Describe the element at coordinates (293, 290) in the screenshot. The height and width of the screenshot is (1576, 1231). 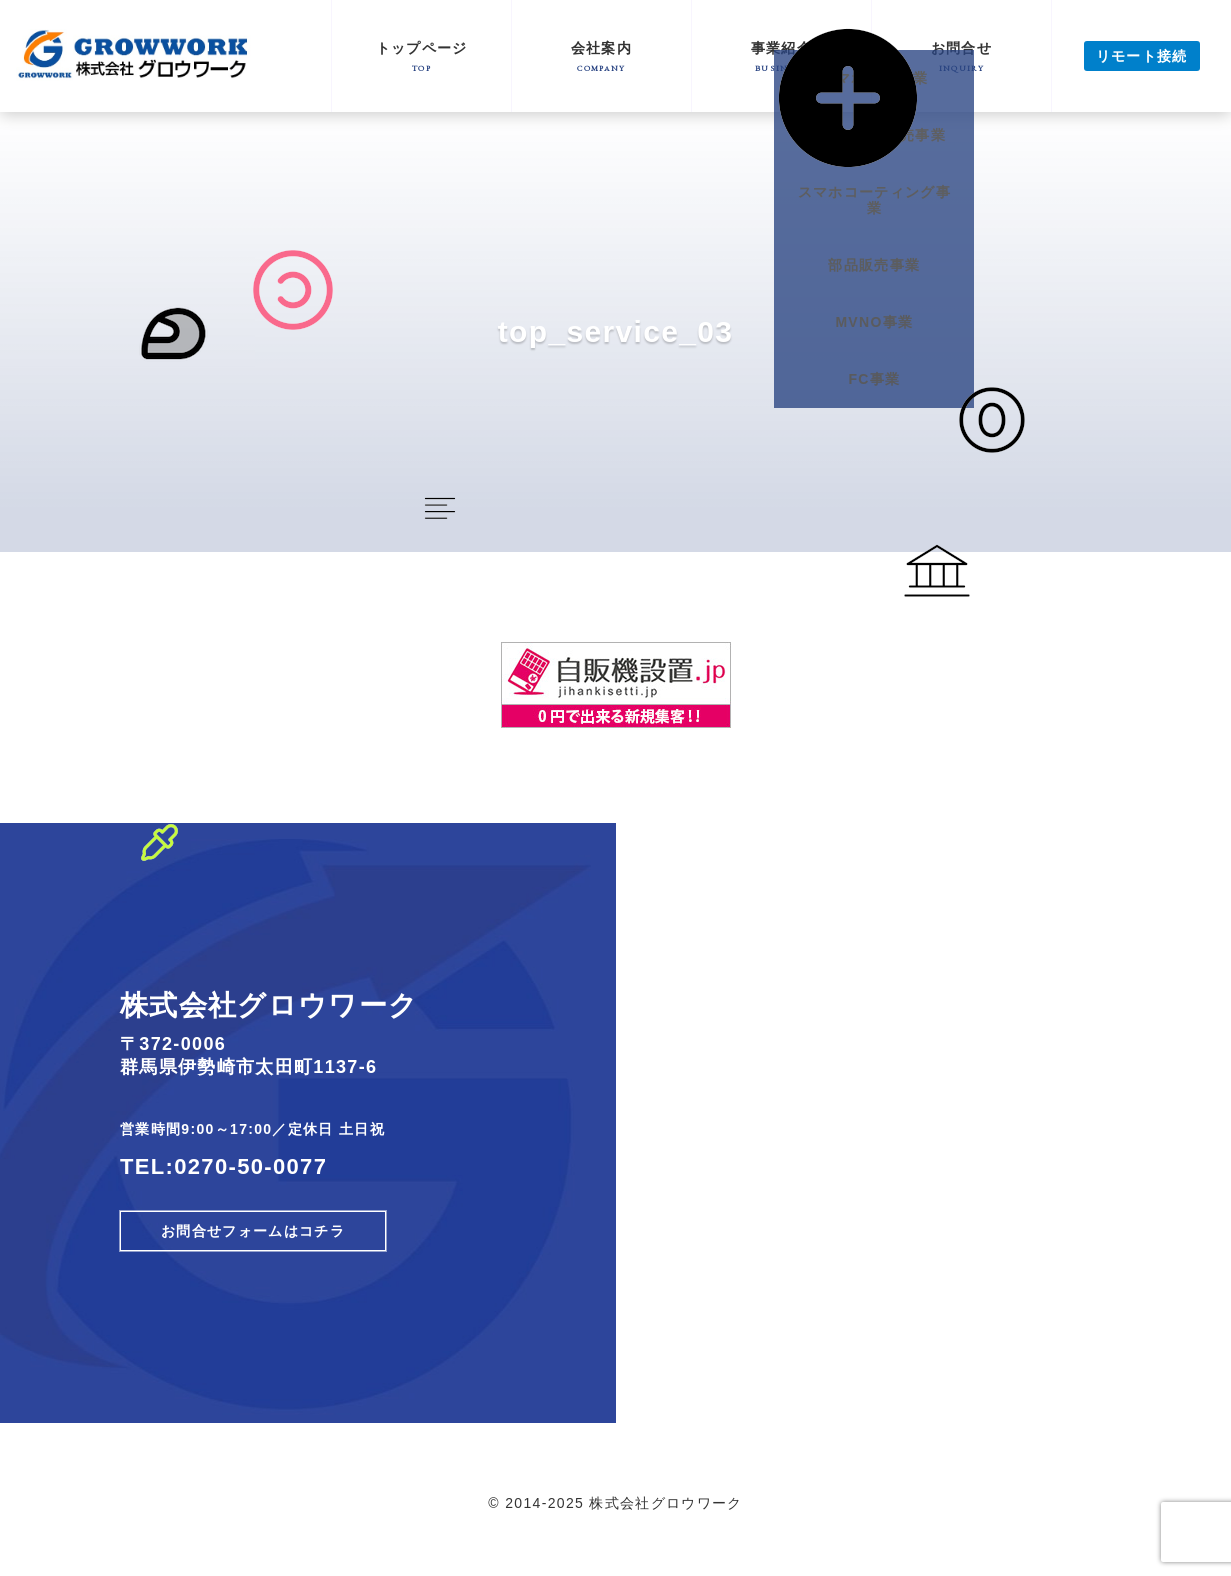
I see `indicates copyleft licensing status` at that location.